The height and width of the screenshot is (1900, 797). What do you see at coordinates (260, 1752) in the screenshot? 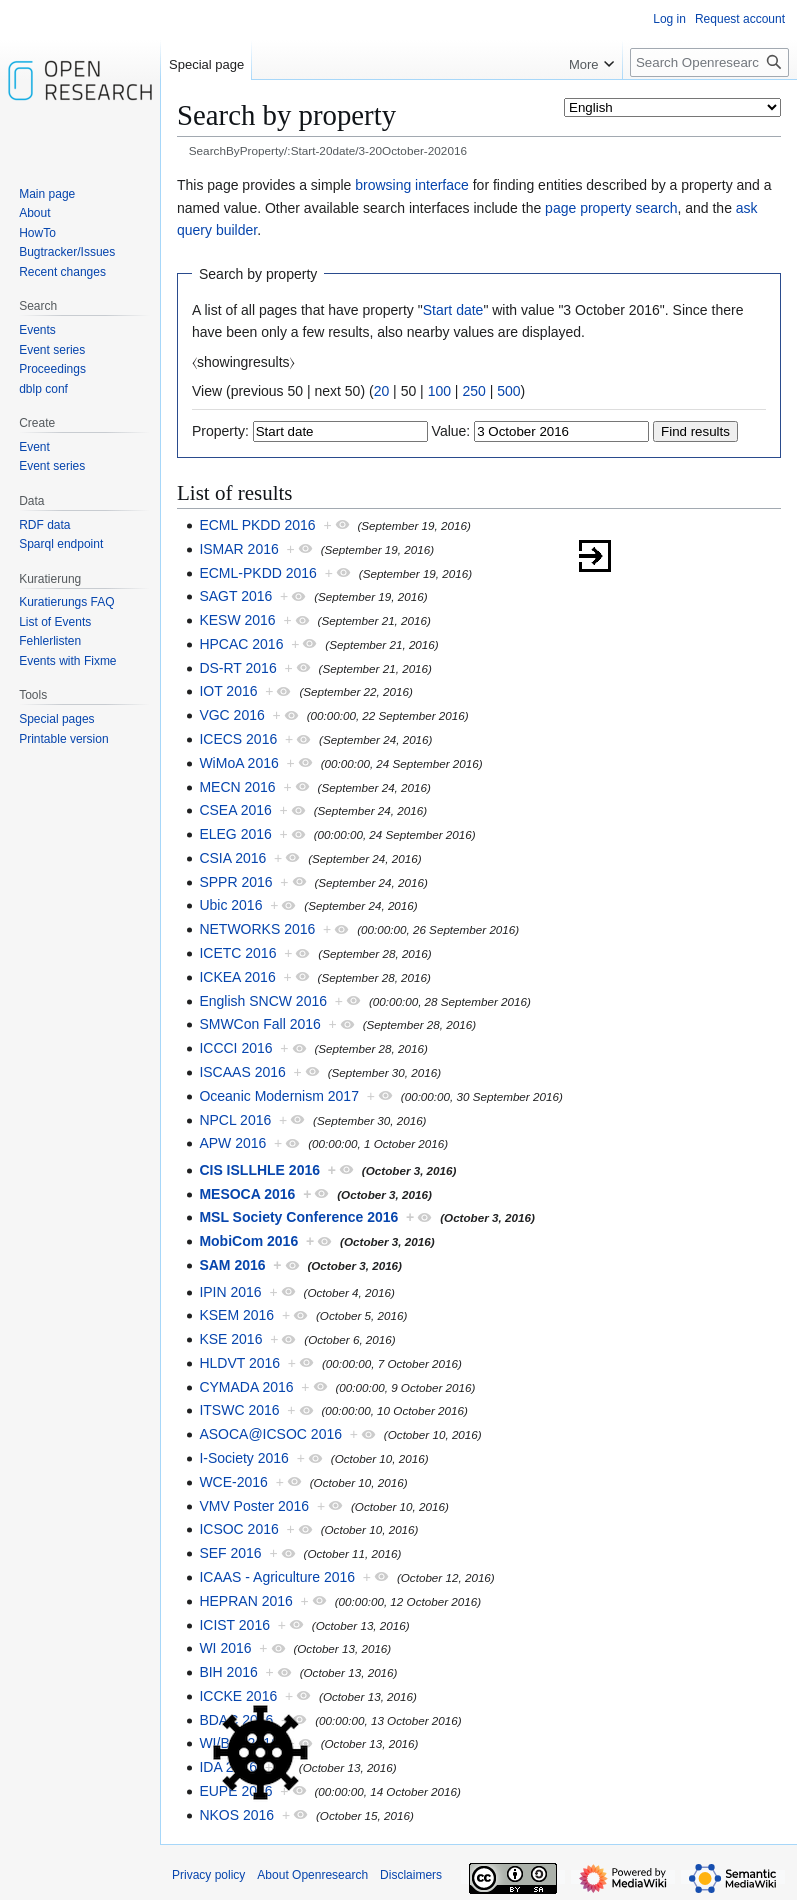
I see `view coronavirus or COVID-19 related information` at bounding box center [260, 1752].